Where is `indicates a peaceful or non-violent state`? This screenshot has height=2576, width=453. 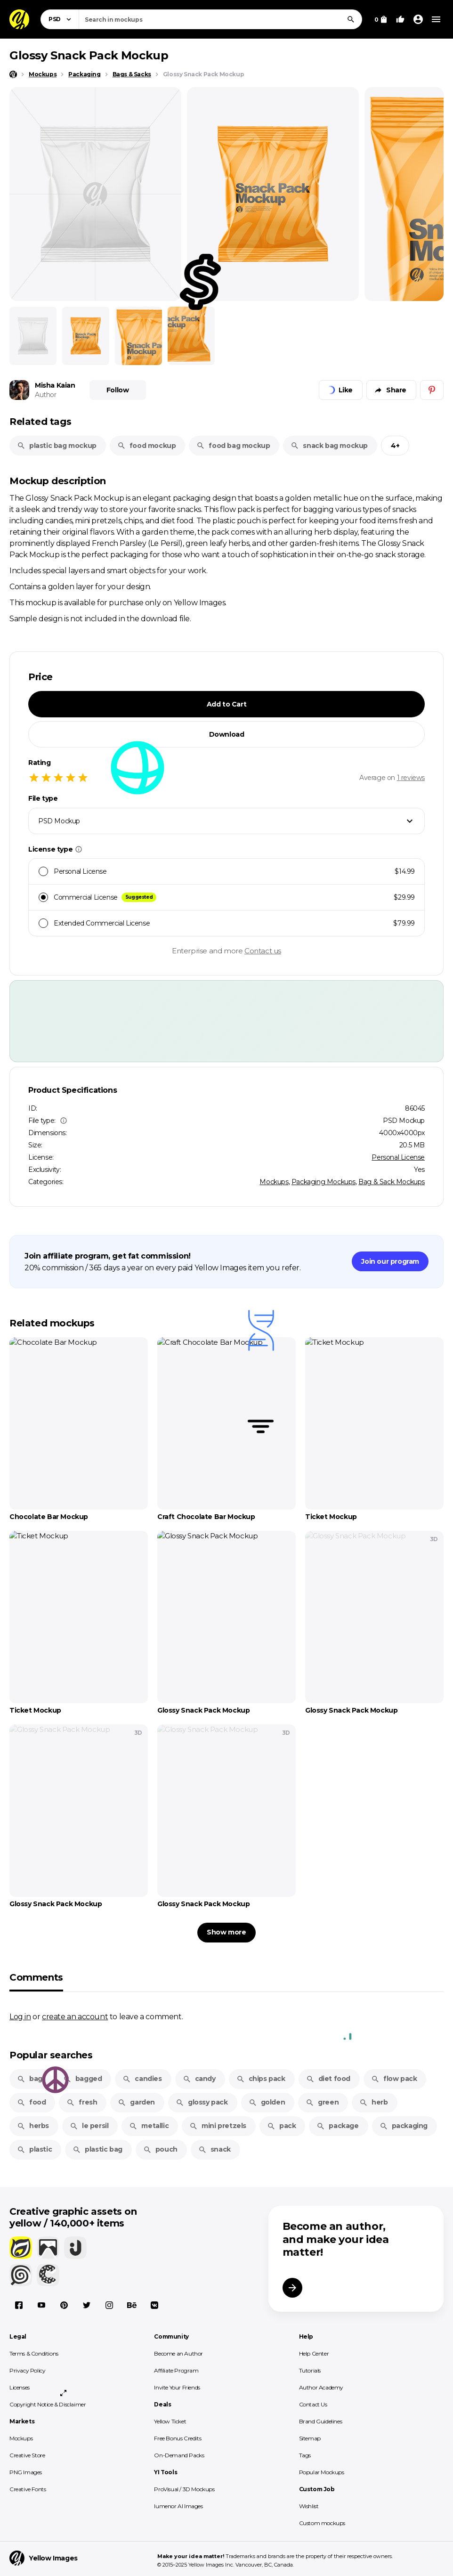 indicates a peaceful or non-violent state is located at coordinates (55, 2080).